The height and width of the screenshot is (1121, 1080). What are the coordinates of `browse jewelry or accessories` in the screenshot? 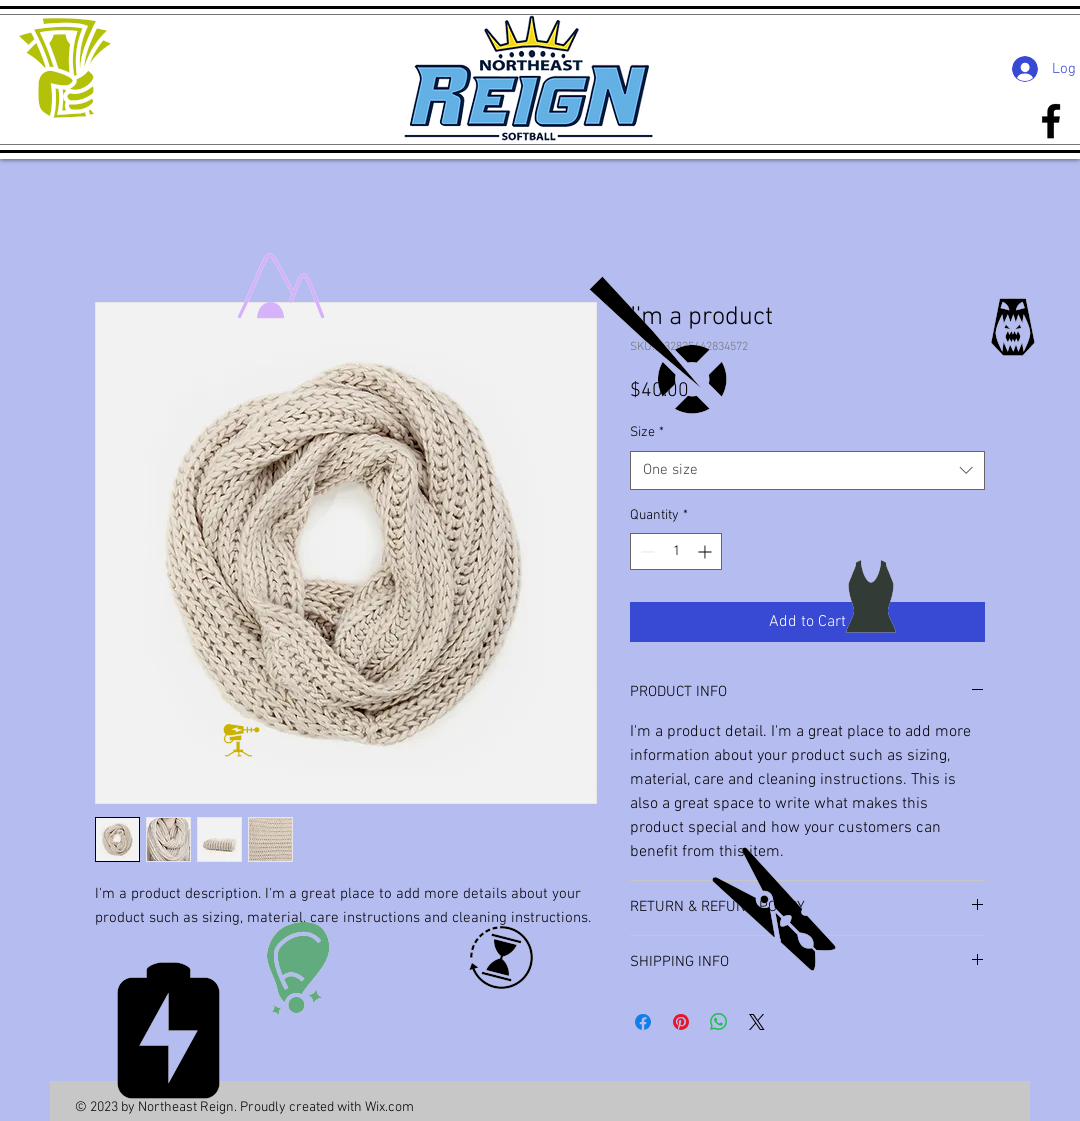 It's located at (296, 969).